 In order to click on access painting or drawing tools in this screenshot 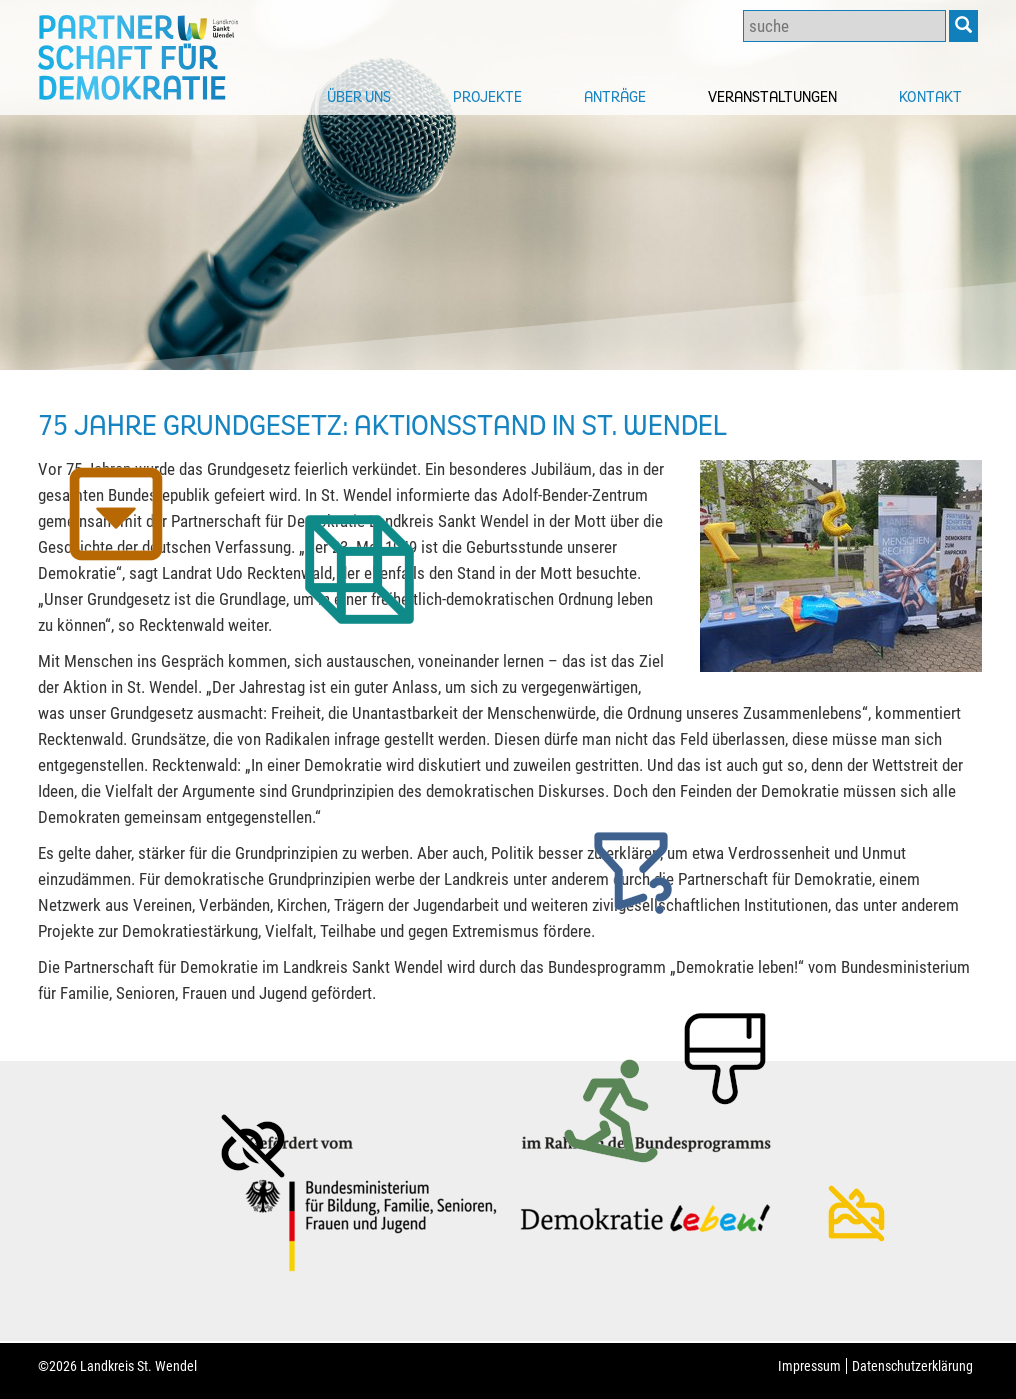, I will do `click(725, 1057)`.